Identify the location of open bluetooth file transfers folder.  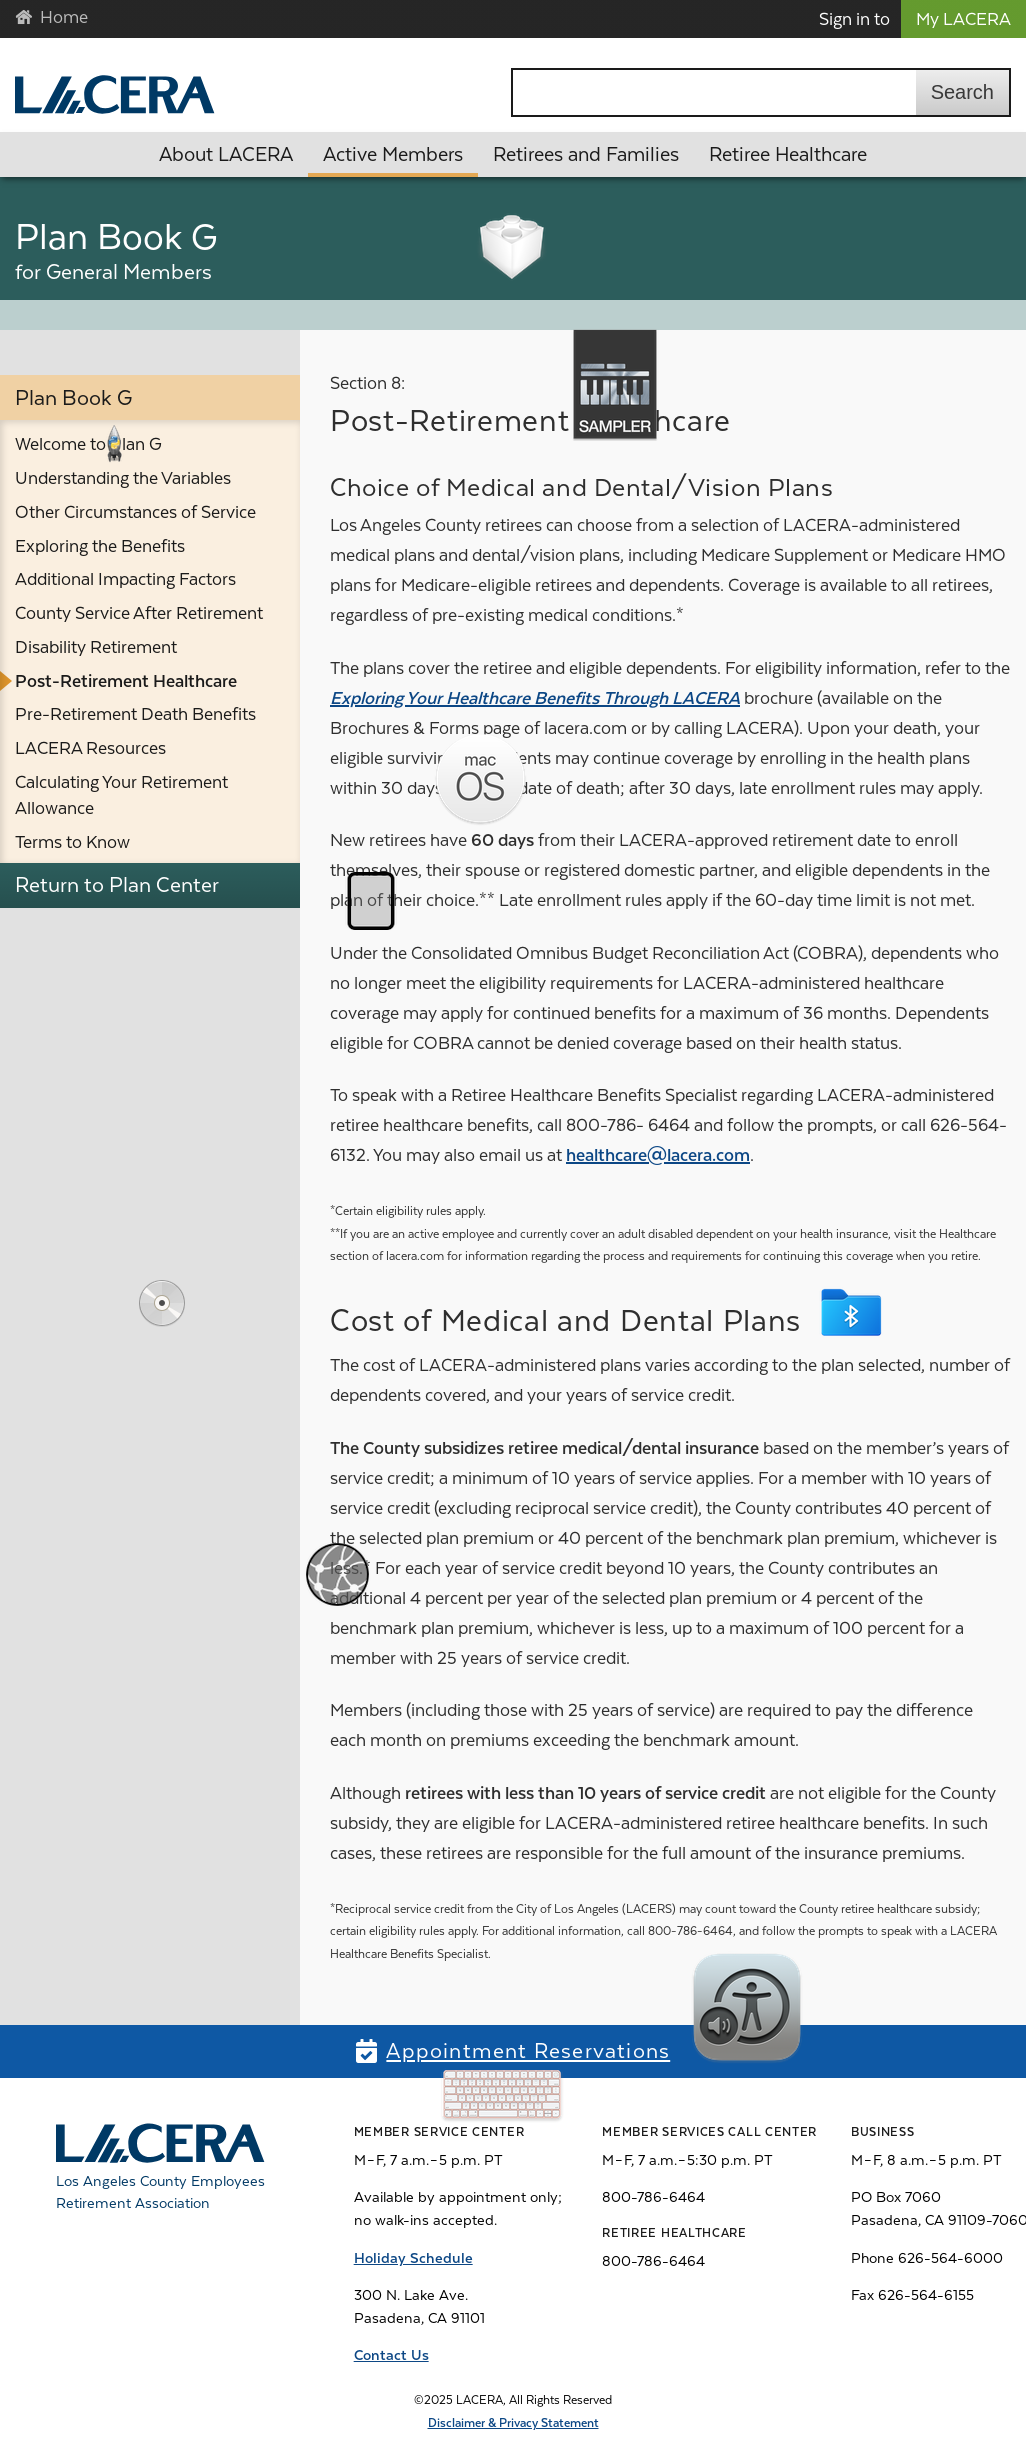
(851, 1314).